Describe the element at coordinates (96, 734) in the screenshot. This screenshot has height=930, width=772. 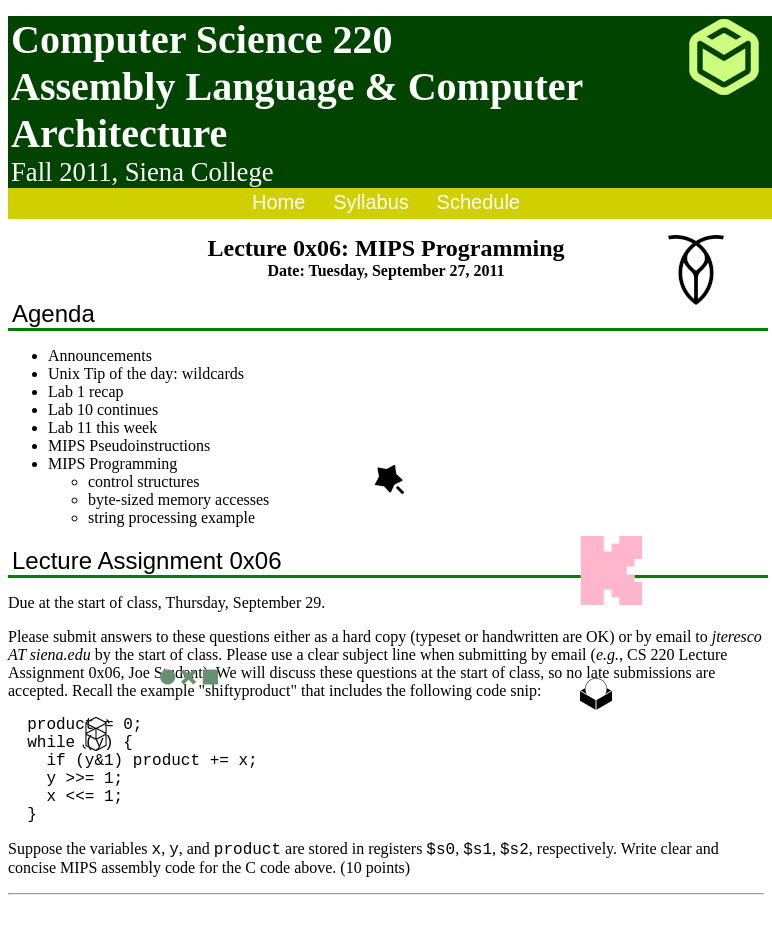
I see `fantom blockchain network logo` at that location.